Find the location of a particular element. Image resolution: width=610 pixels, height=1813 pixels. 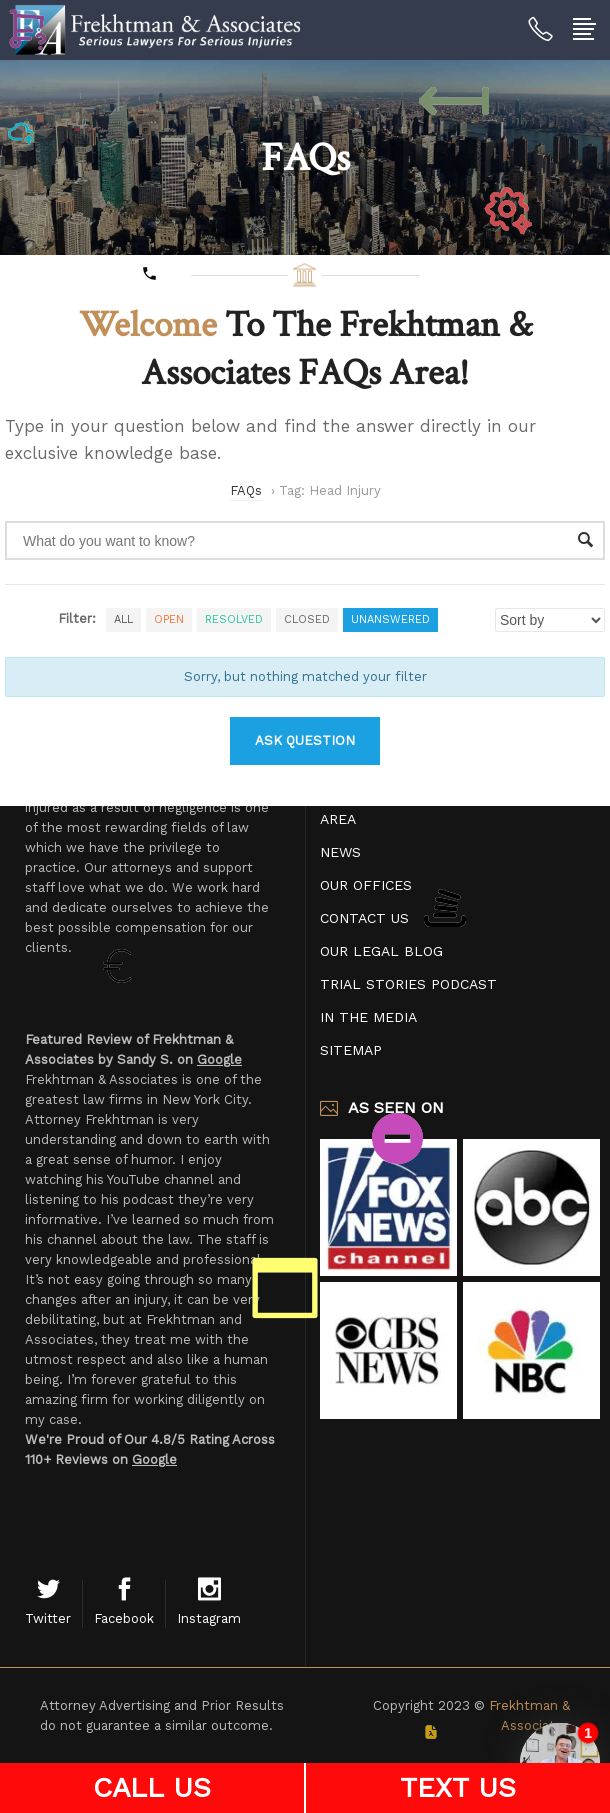

view or select euro currency is located at coordinates (120, 966).